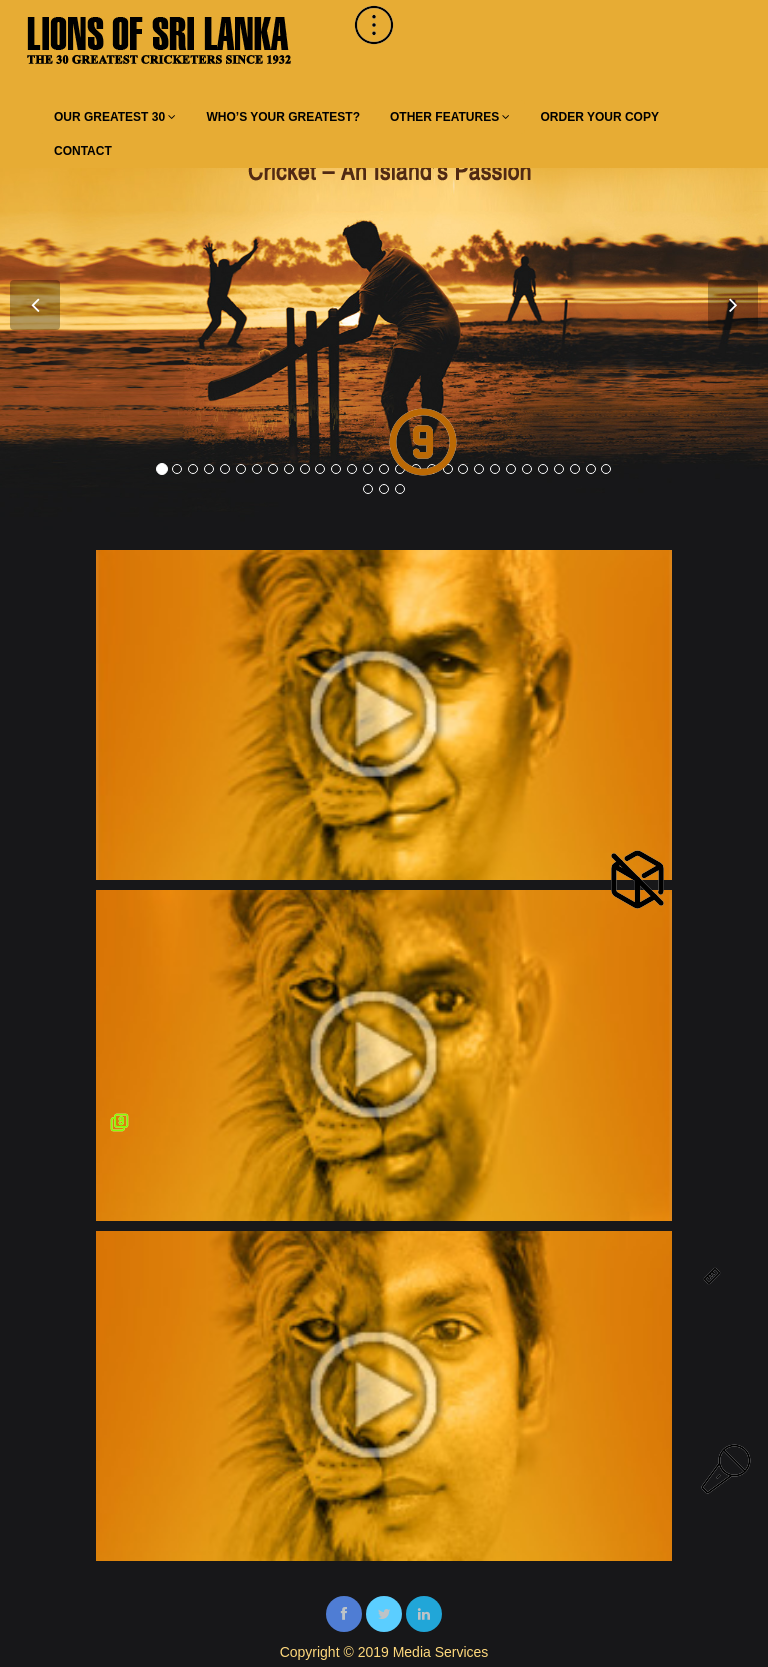  I want to click on view item 9 in a collection, so click(119, 1122).